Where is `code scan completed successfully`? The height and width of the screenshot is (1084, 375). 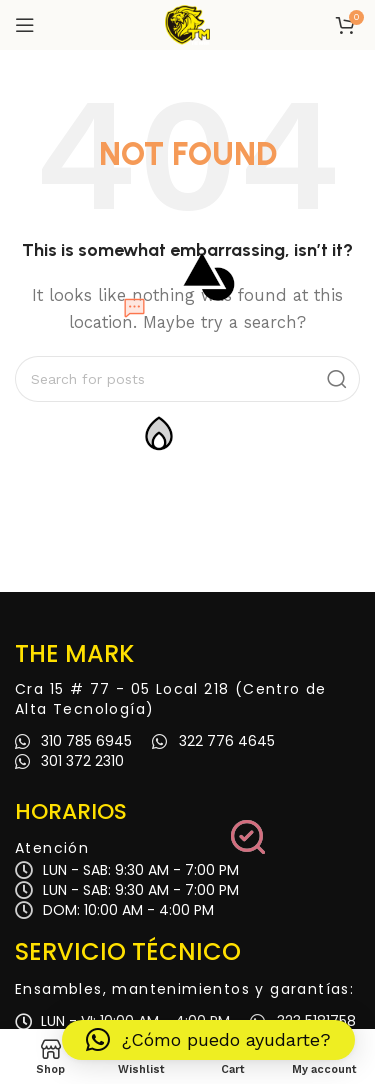 code scan completed successfully is located at coordinates (248, 837).